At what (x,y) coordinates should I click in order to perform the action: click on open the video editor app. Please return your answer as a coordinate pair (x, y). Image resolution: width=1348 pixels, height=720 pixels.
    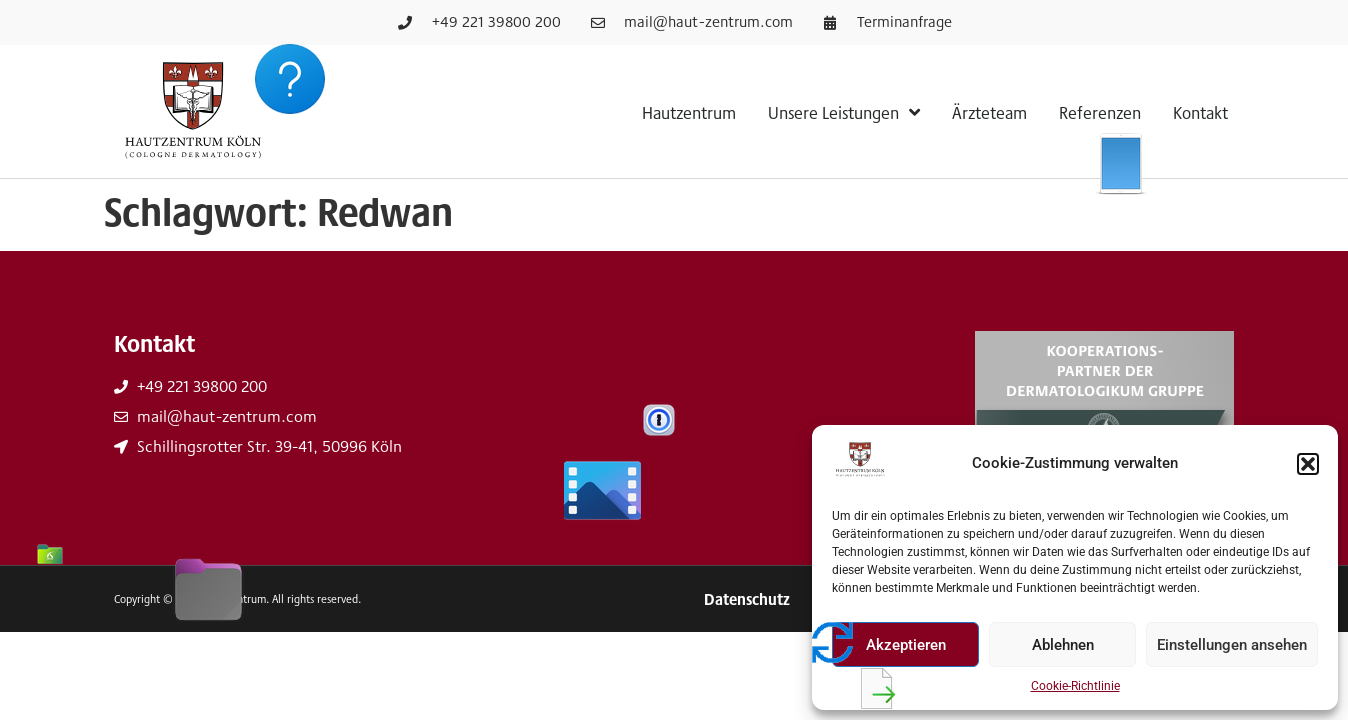
    Looking at the image, I should click on (602, 490).